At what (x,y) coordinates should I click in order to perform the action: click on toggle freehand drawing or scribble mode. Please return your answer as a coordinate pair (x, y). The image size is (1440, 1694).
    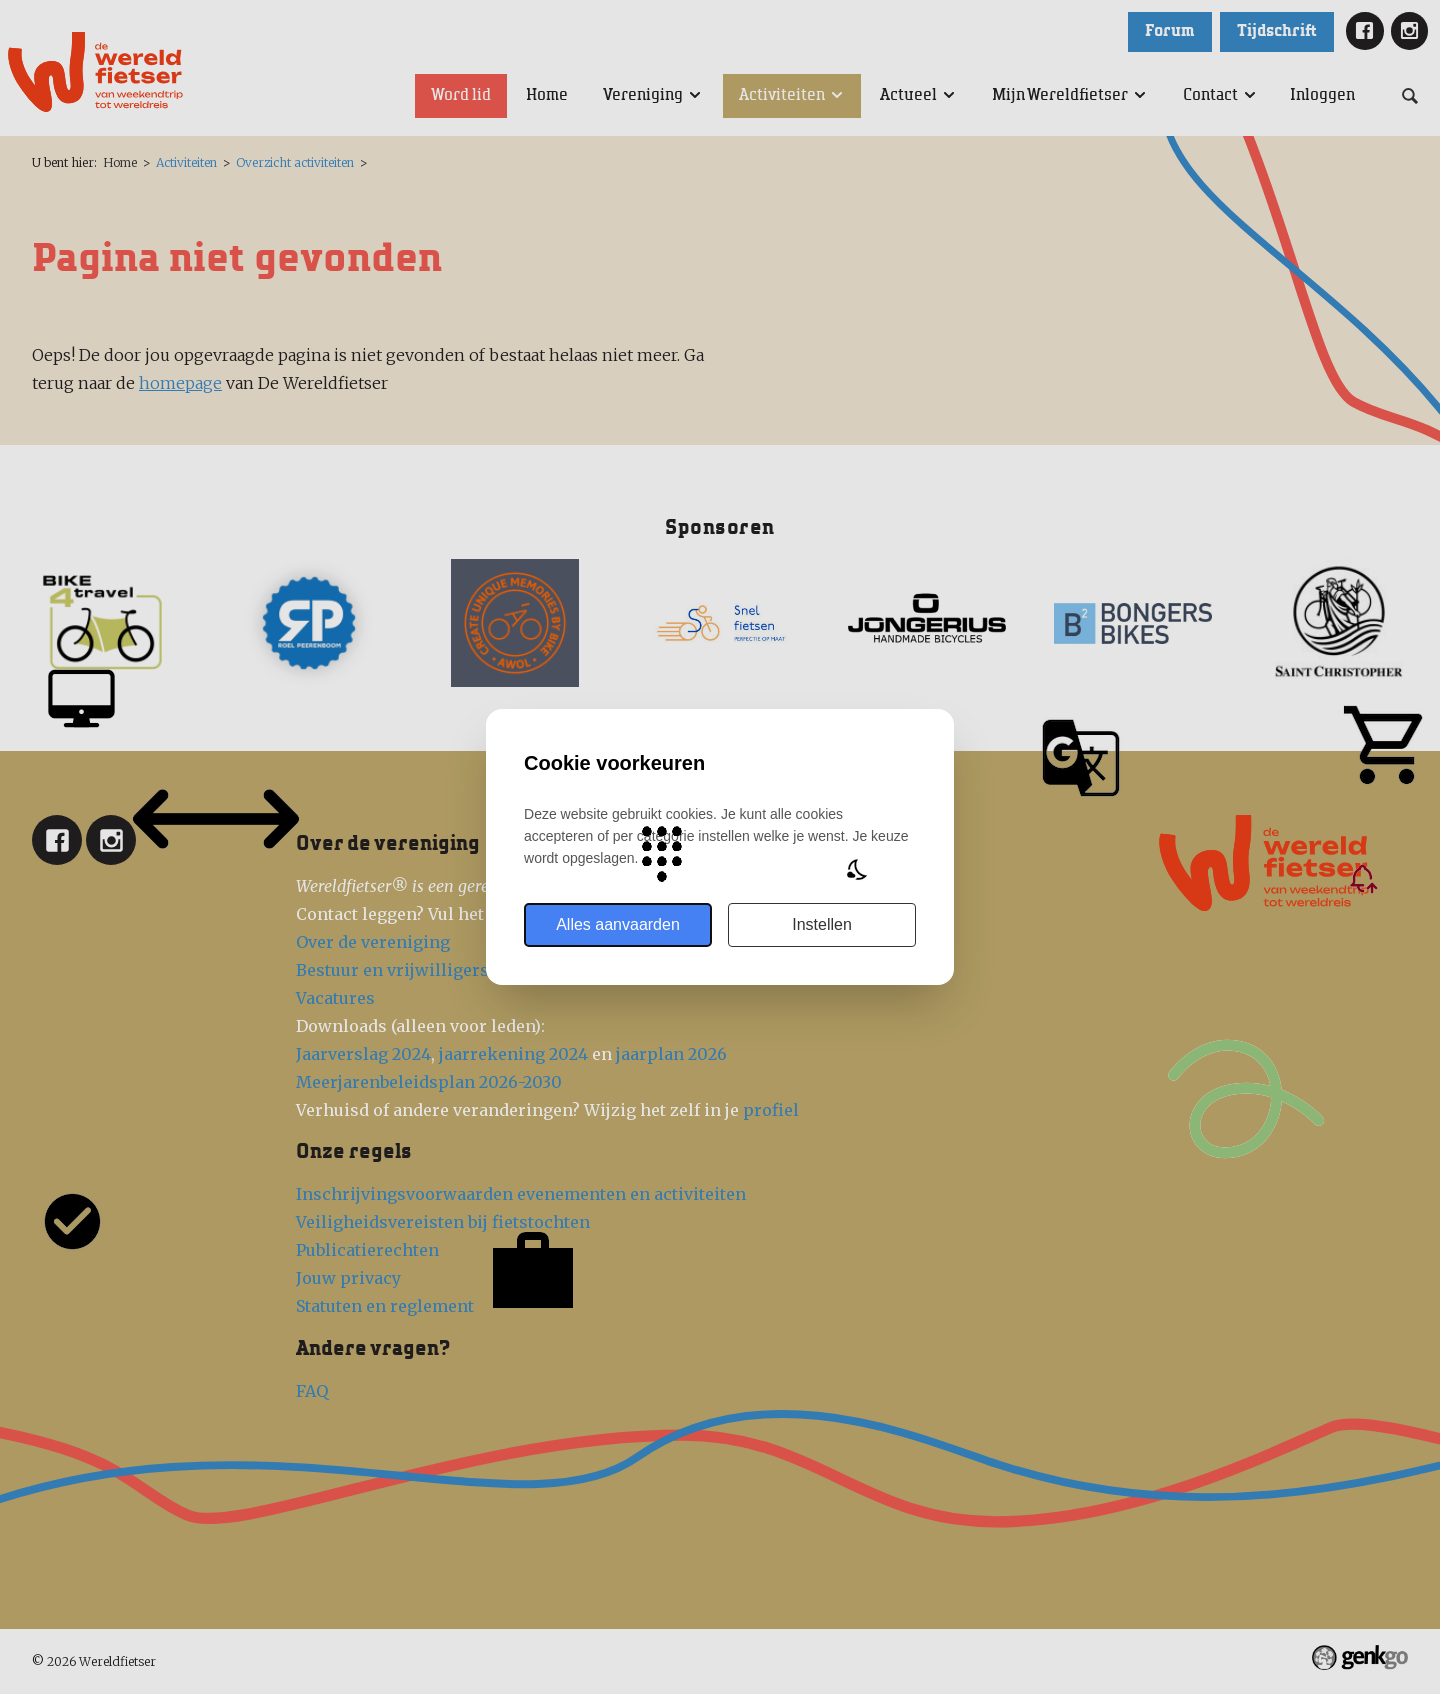
    Looking at the image, I should click on (1238, 1099).